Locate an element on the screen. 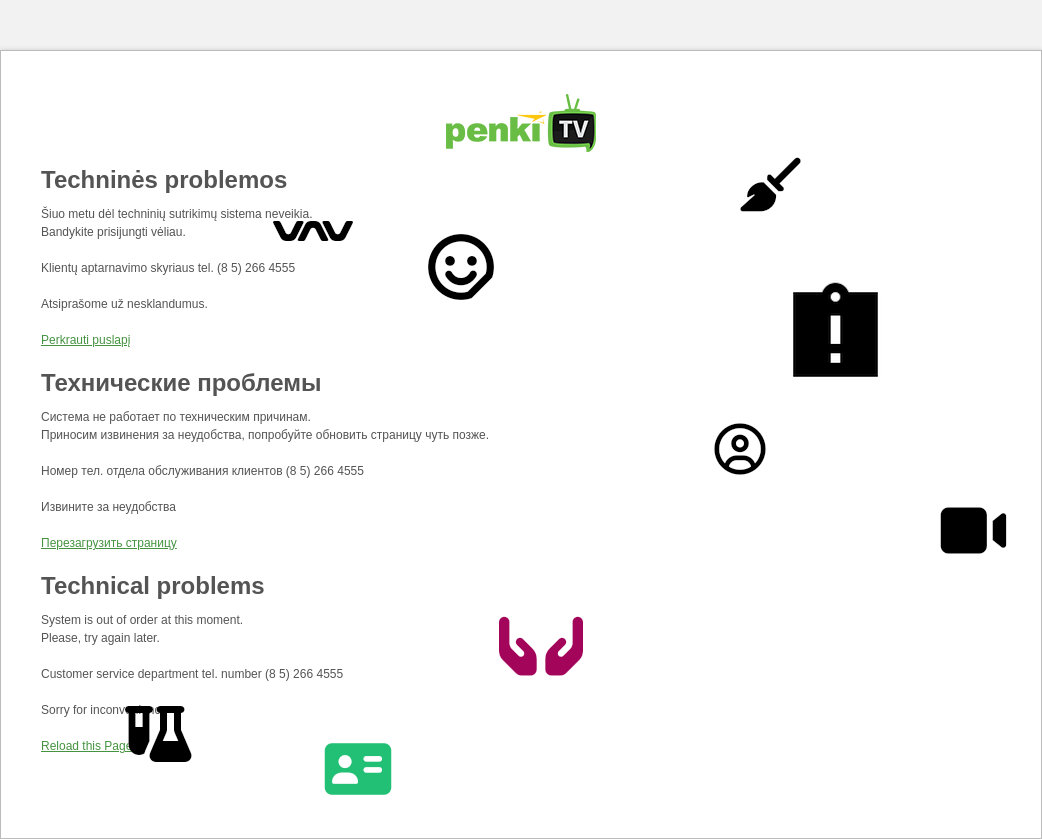 Image resolution: width=1042 pixels, height=839 pixels. vnv brand logo is located at coordinates (313, 229).